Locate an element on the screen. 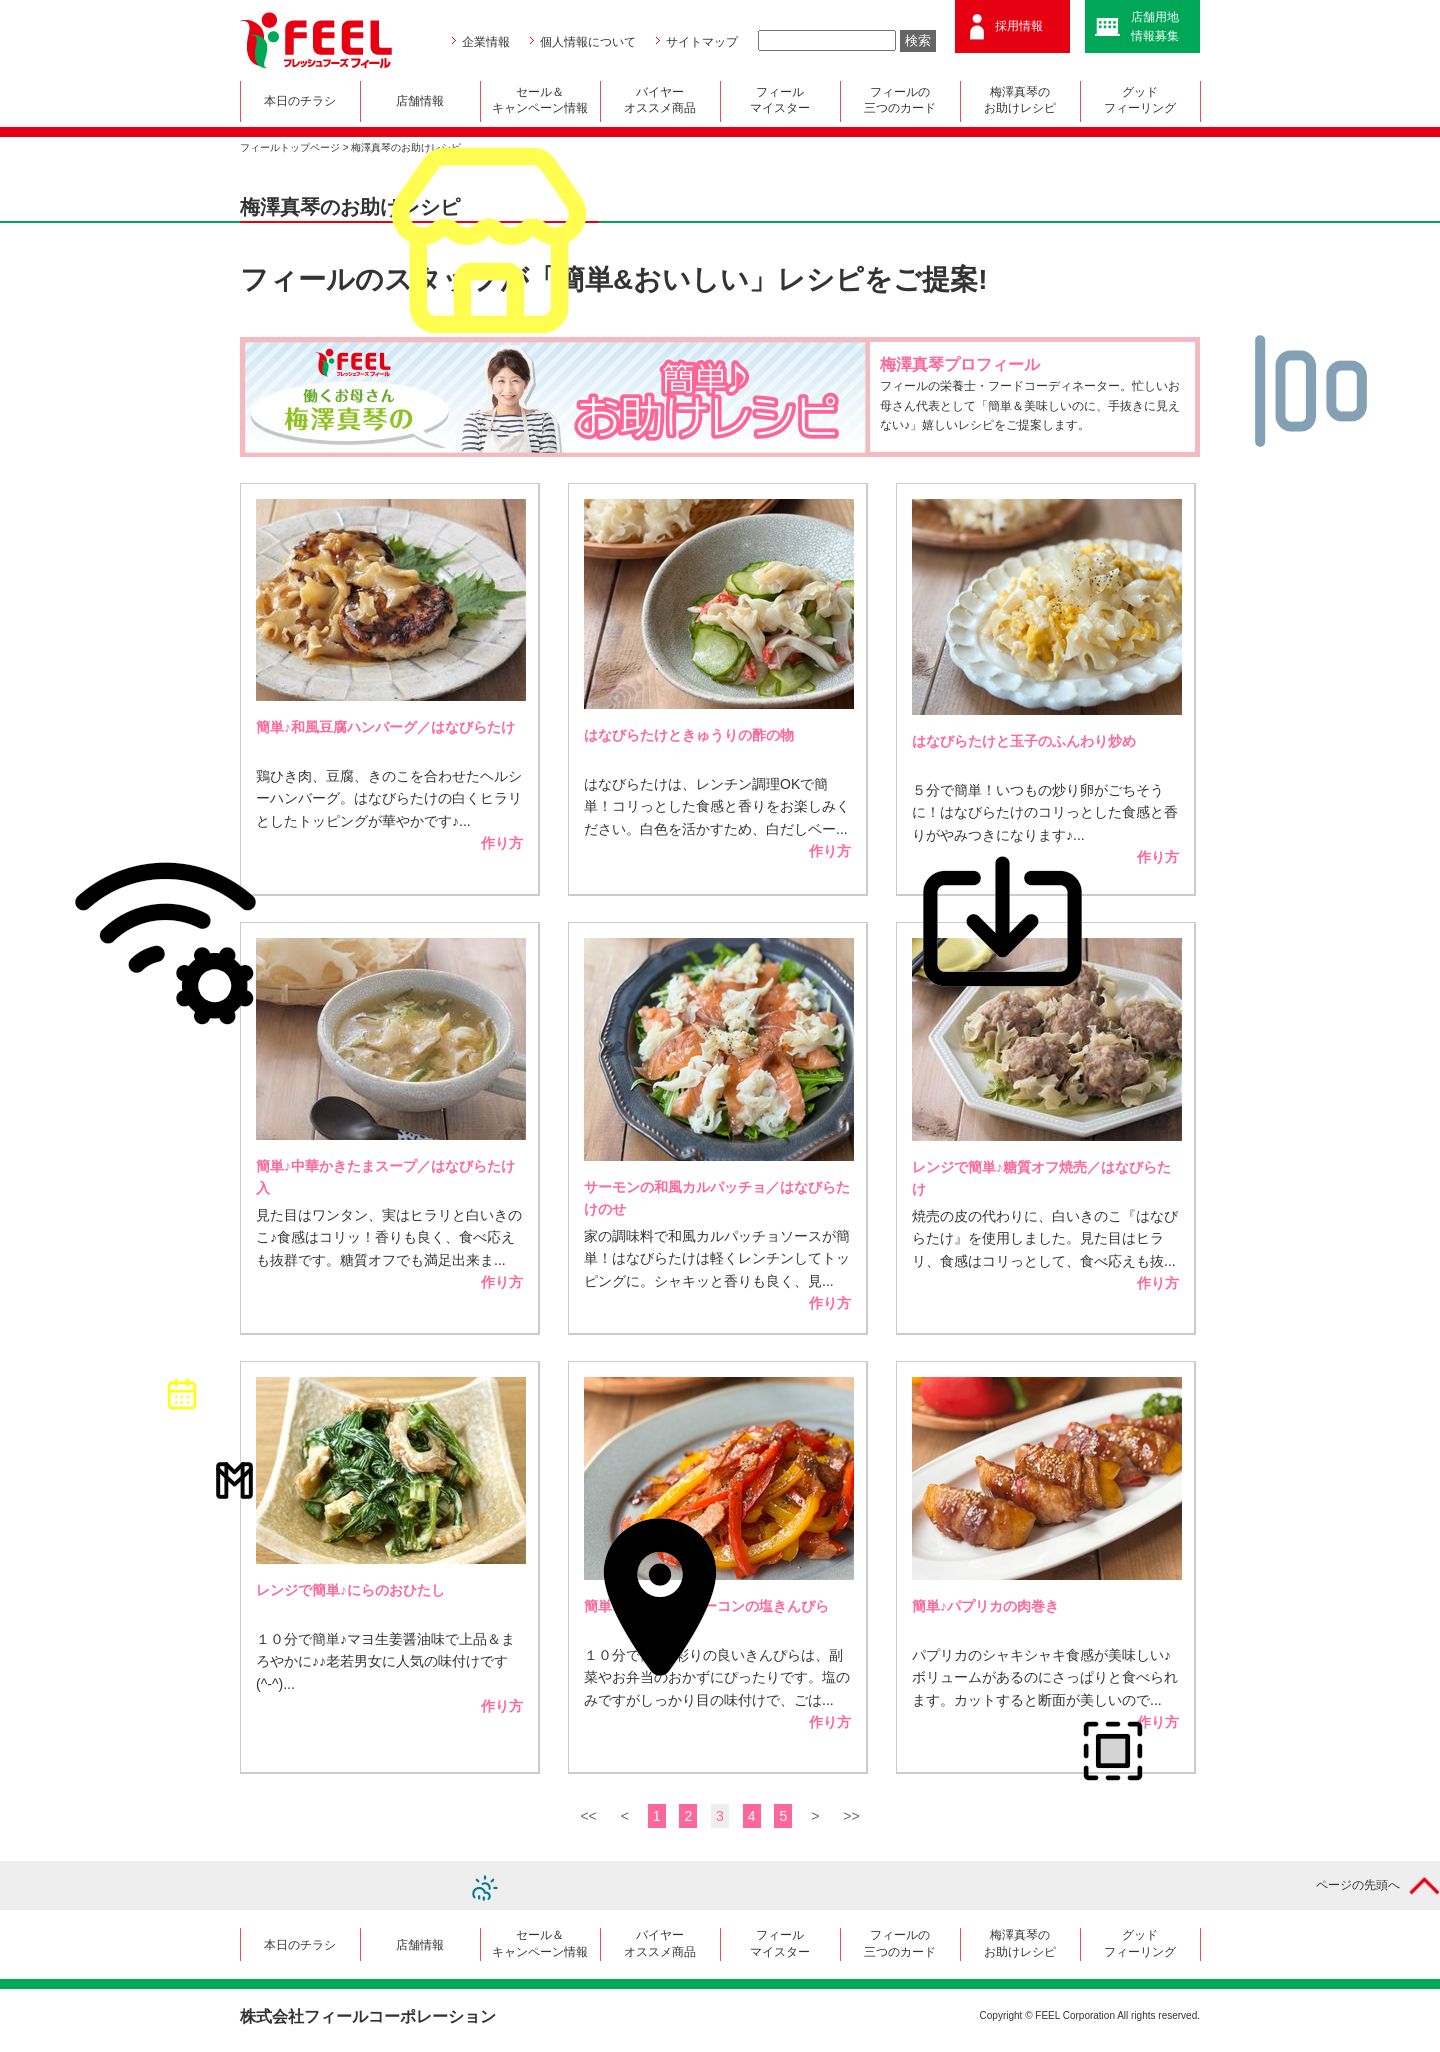 This screenshot has height=2052, width=1440. current weather conditions: partly cloudy with rain is located at coordinates (485, 1888).